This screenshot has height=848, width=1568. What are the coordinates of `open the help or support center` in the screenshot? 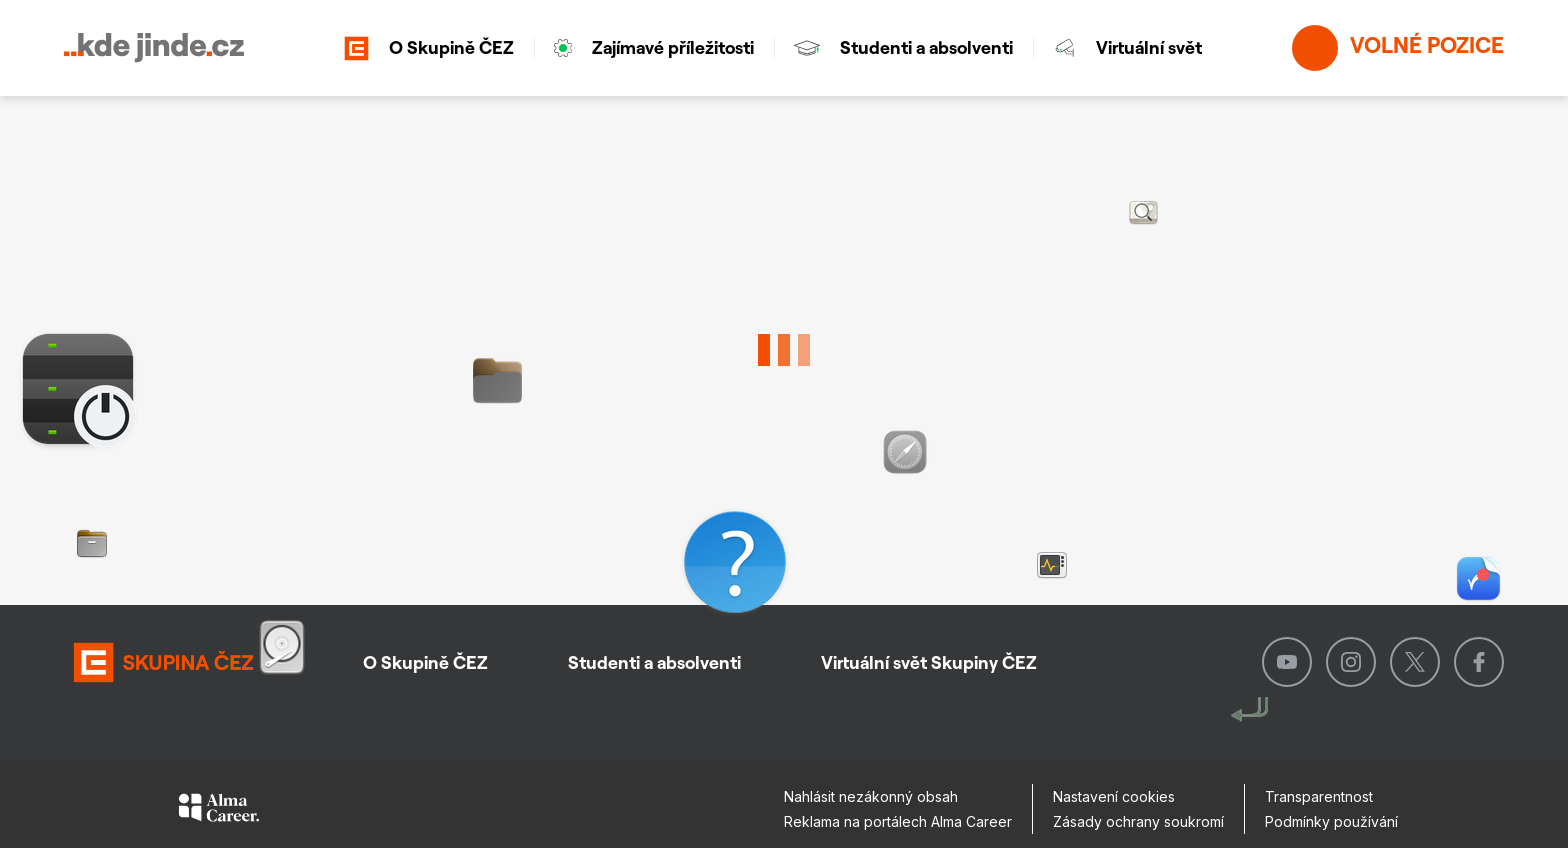 It's located at (735, 562).